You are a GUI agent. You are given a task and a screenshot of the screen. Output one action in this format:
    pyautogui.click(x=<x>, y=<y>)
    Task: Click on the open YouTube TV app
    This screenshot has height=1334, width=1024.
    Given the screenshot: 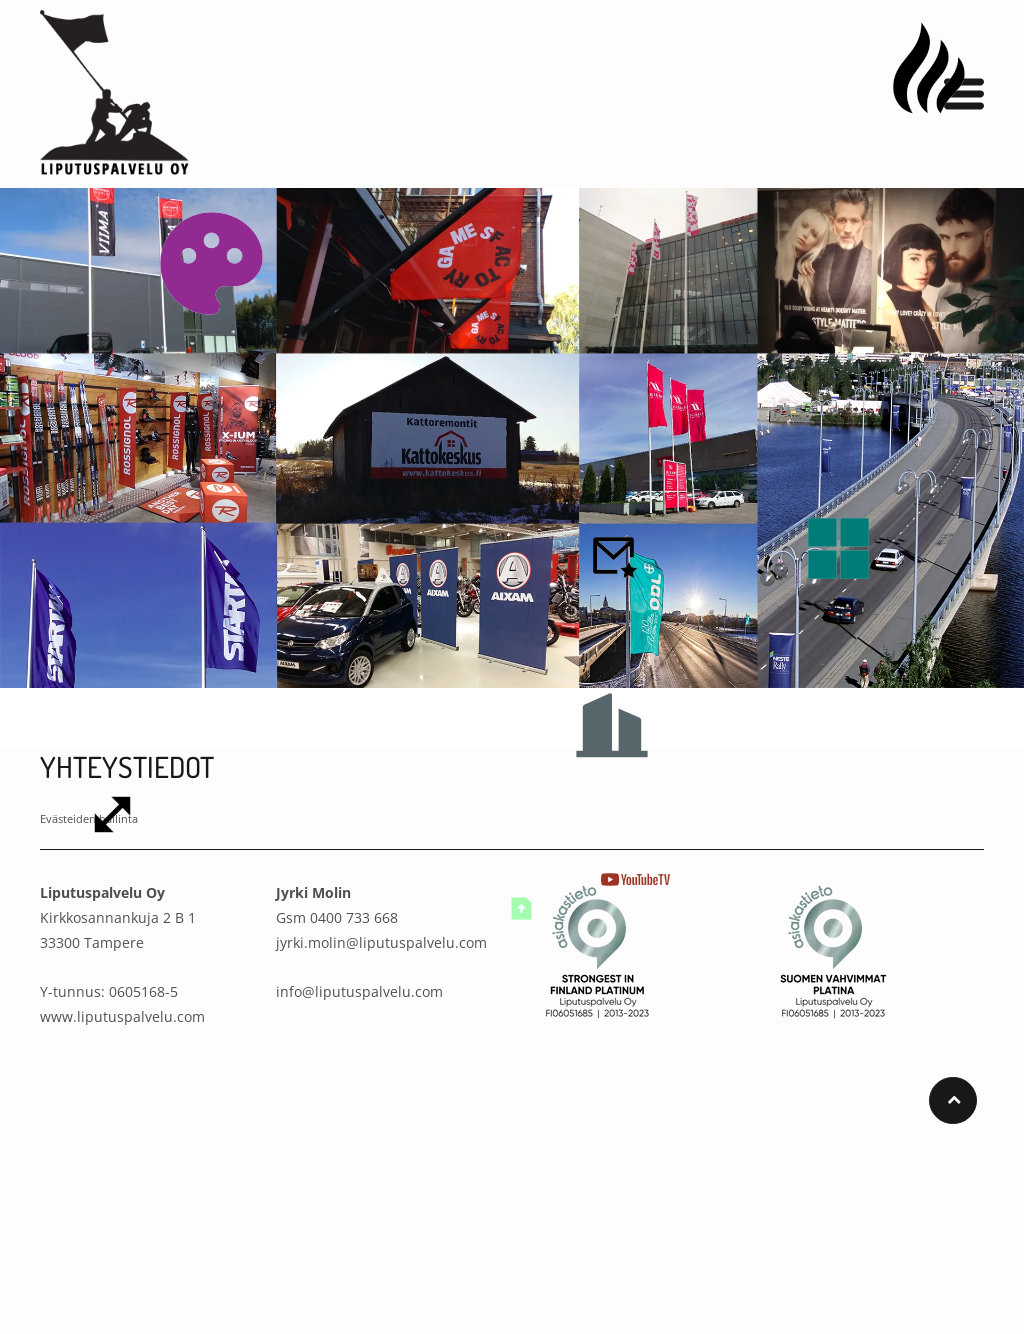 What is the action you would take?
    pyautogui.click(x=635, y=879)
    